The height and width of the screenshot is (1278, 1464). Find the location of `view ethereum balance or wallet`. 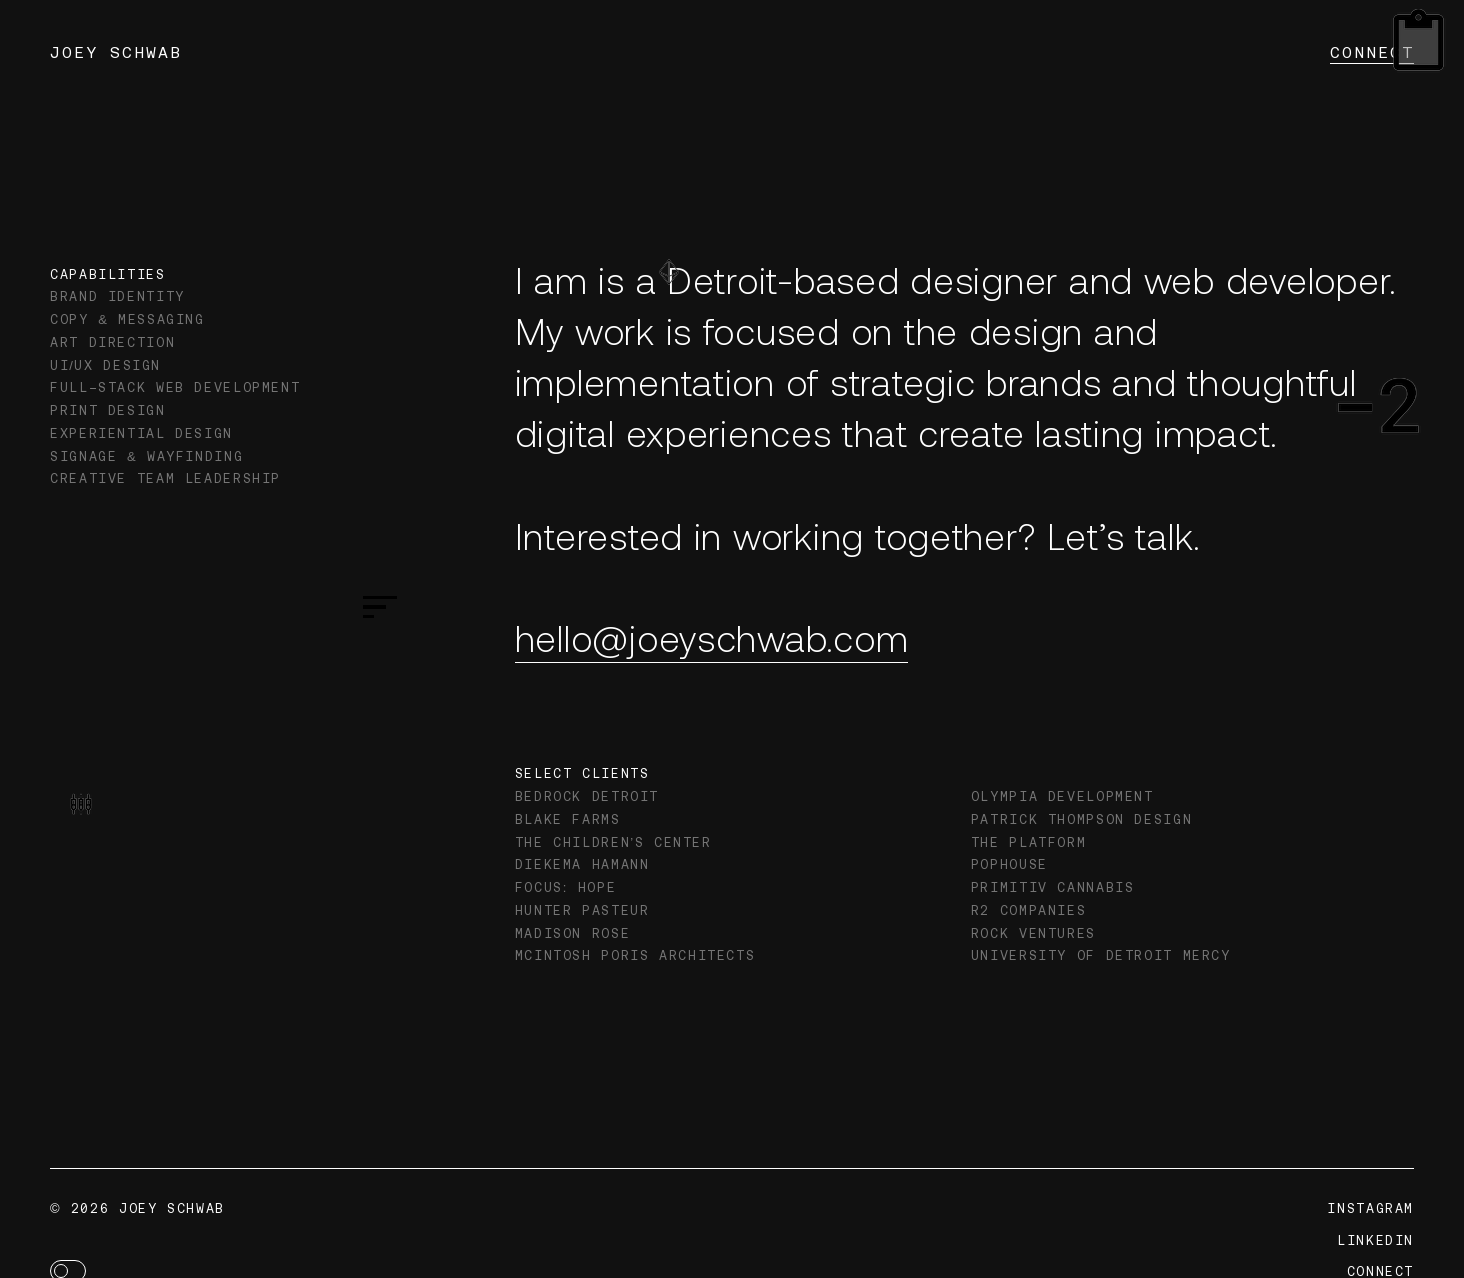

view ethereum balance or wallet is located at coordinates (669, 272).